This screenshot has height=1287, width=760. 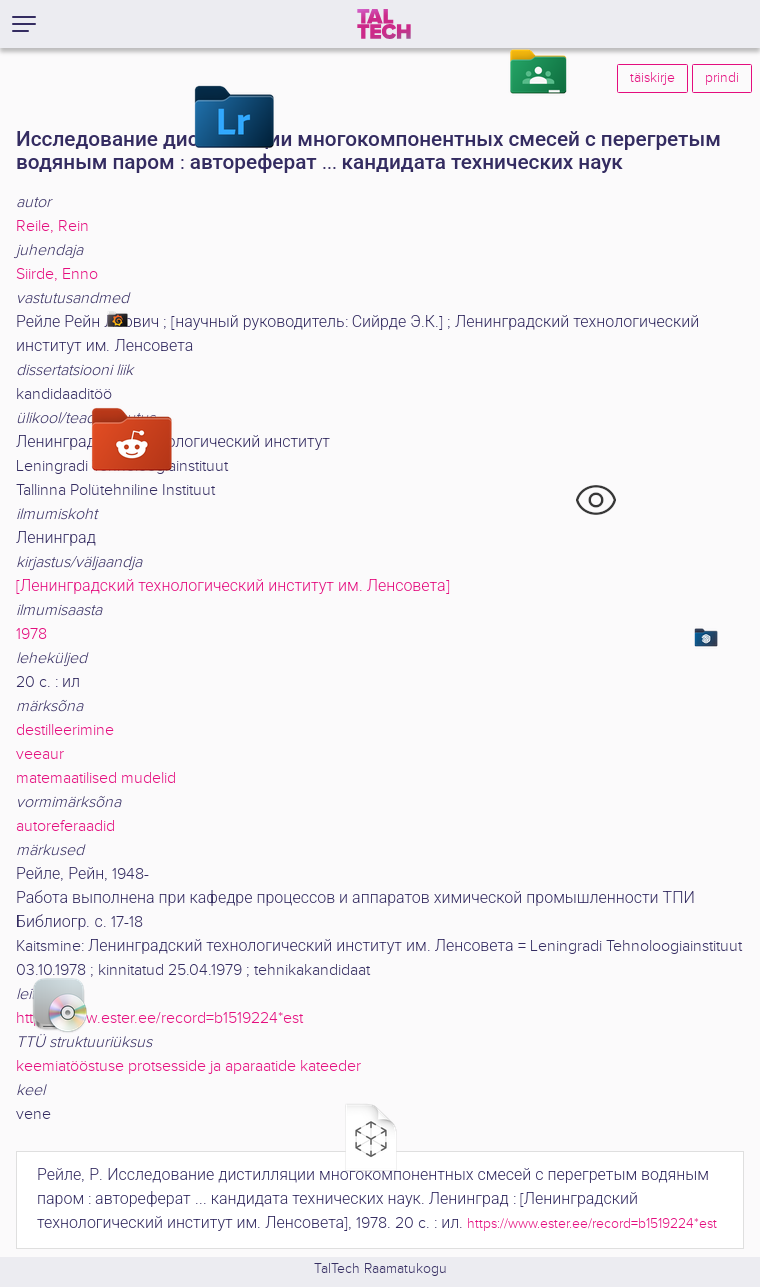 What do you see at coordinates (596, 500) in the screenshot?
I see `access display settings` at bounding box center [596, 500].